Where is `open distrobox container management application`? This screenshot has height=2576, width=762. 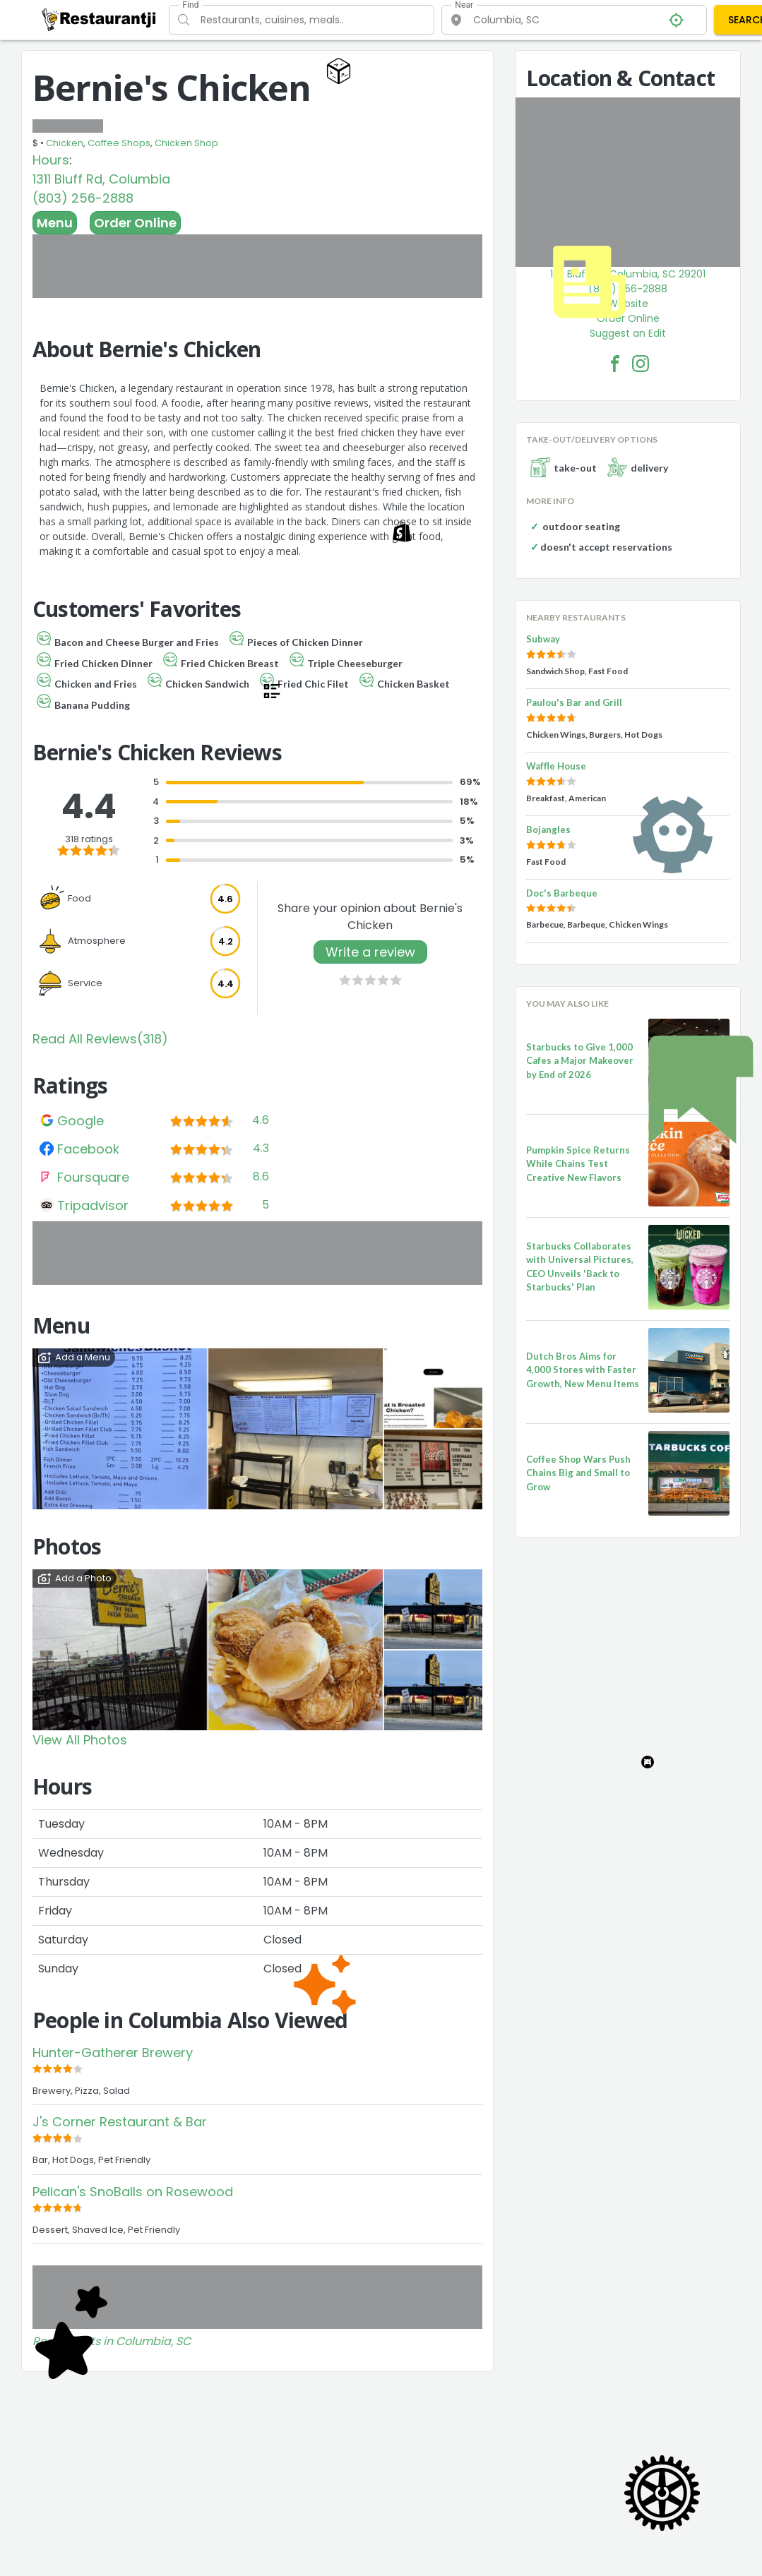 open distrobox container management application is located at coordinates (338, 71).